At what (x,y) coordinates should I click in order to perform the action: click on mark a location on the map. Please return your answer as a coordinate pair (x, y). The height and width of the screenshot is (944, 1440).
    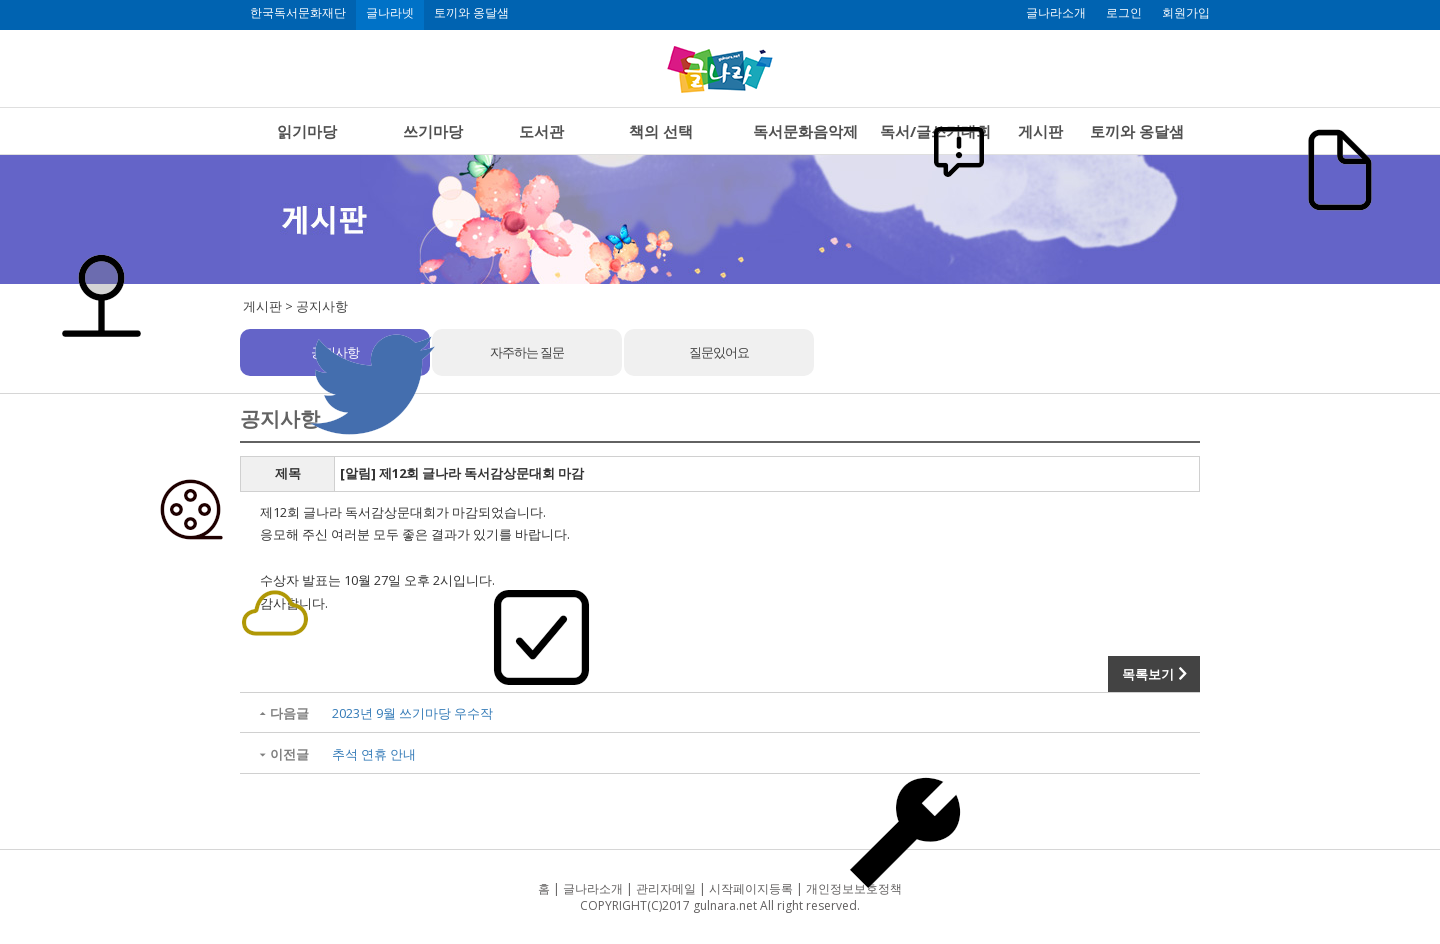
    Looking at the image, I should click on (101, 297).